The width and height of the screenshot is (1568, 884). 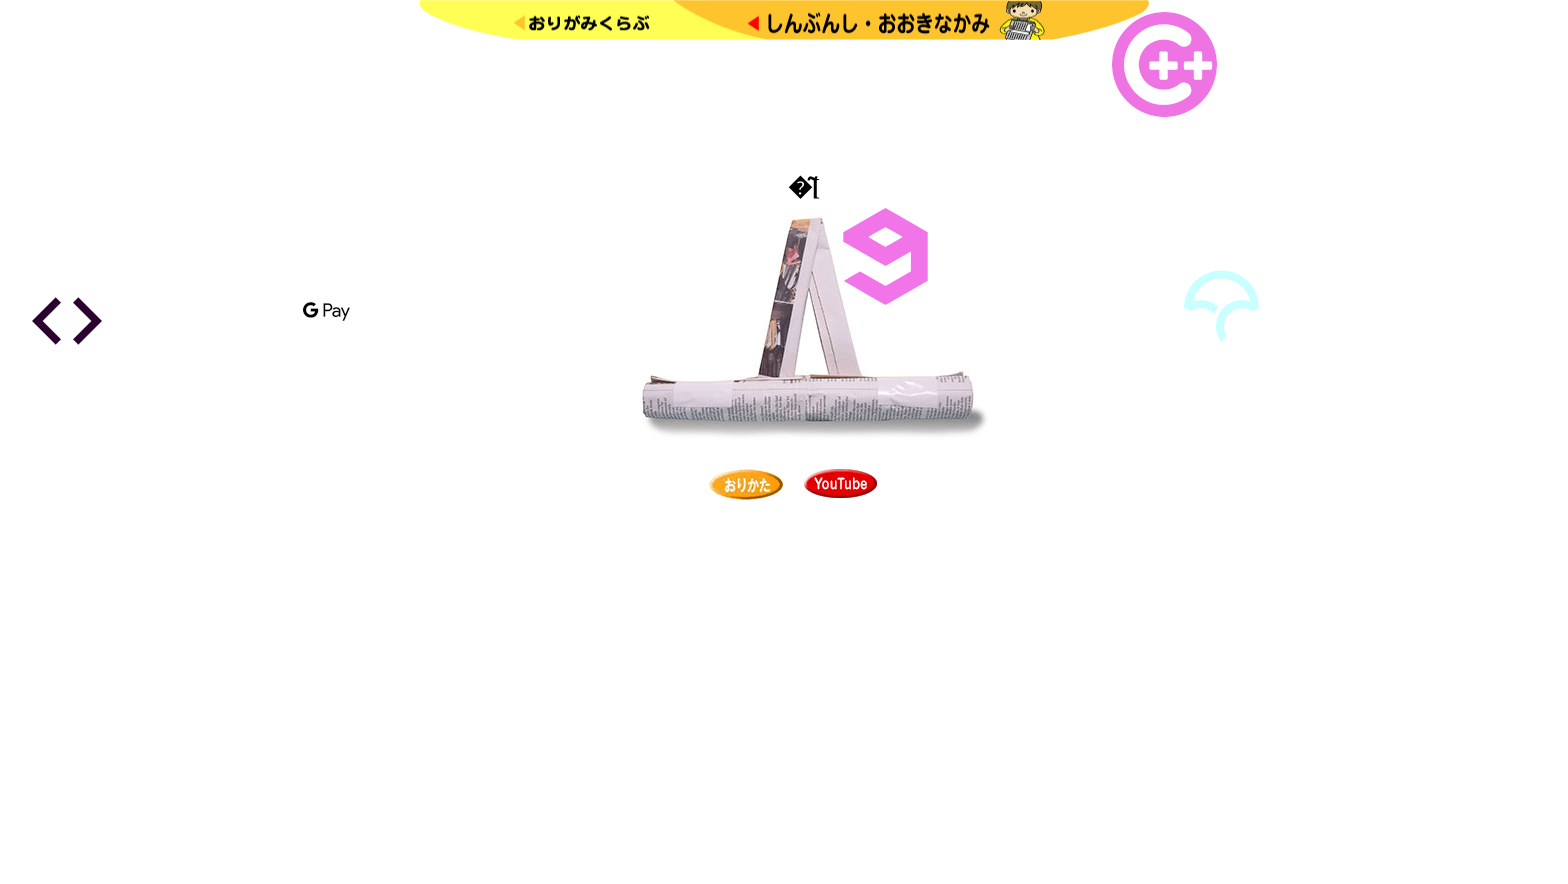 I want to click on expand content horizontally, so click(x=67, y=321).